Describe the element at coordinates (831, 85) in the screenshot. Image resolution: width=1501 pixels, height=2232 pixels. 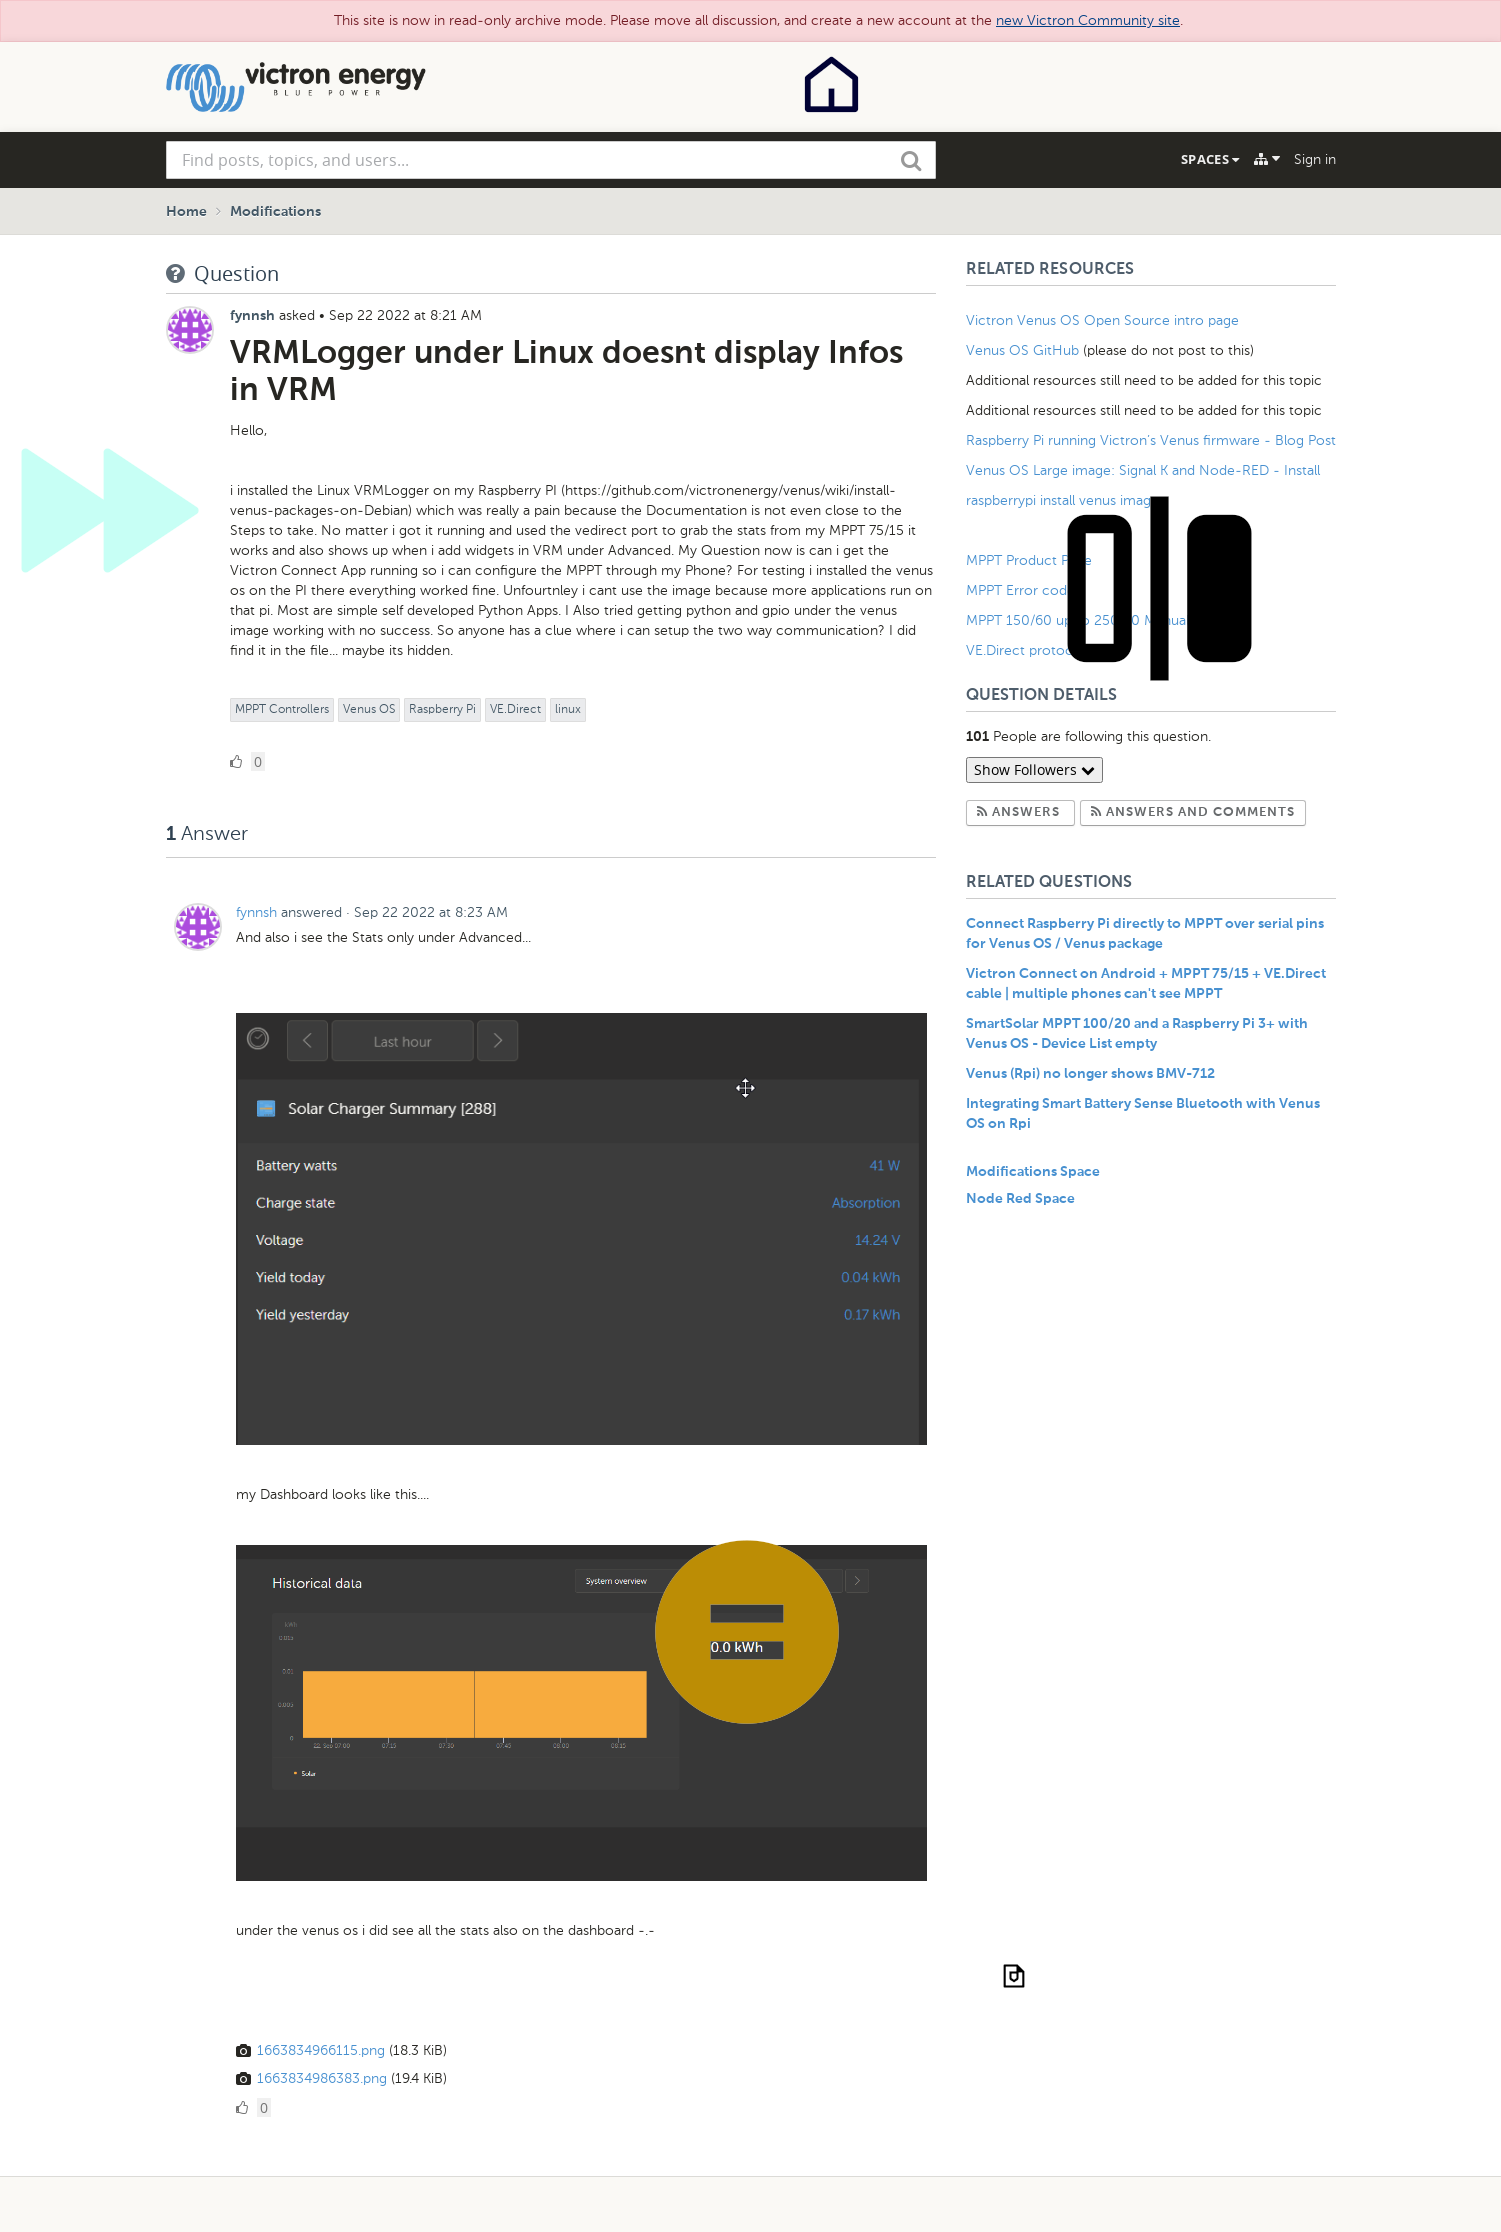
I see `navigate to home screen` at that location.